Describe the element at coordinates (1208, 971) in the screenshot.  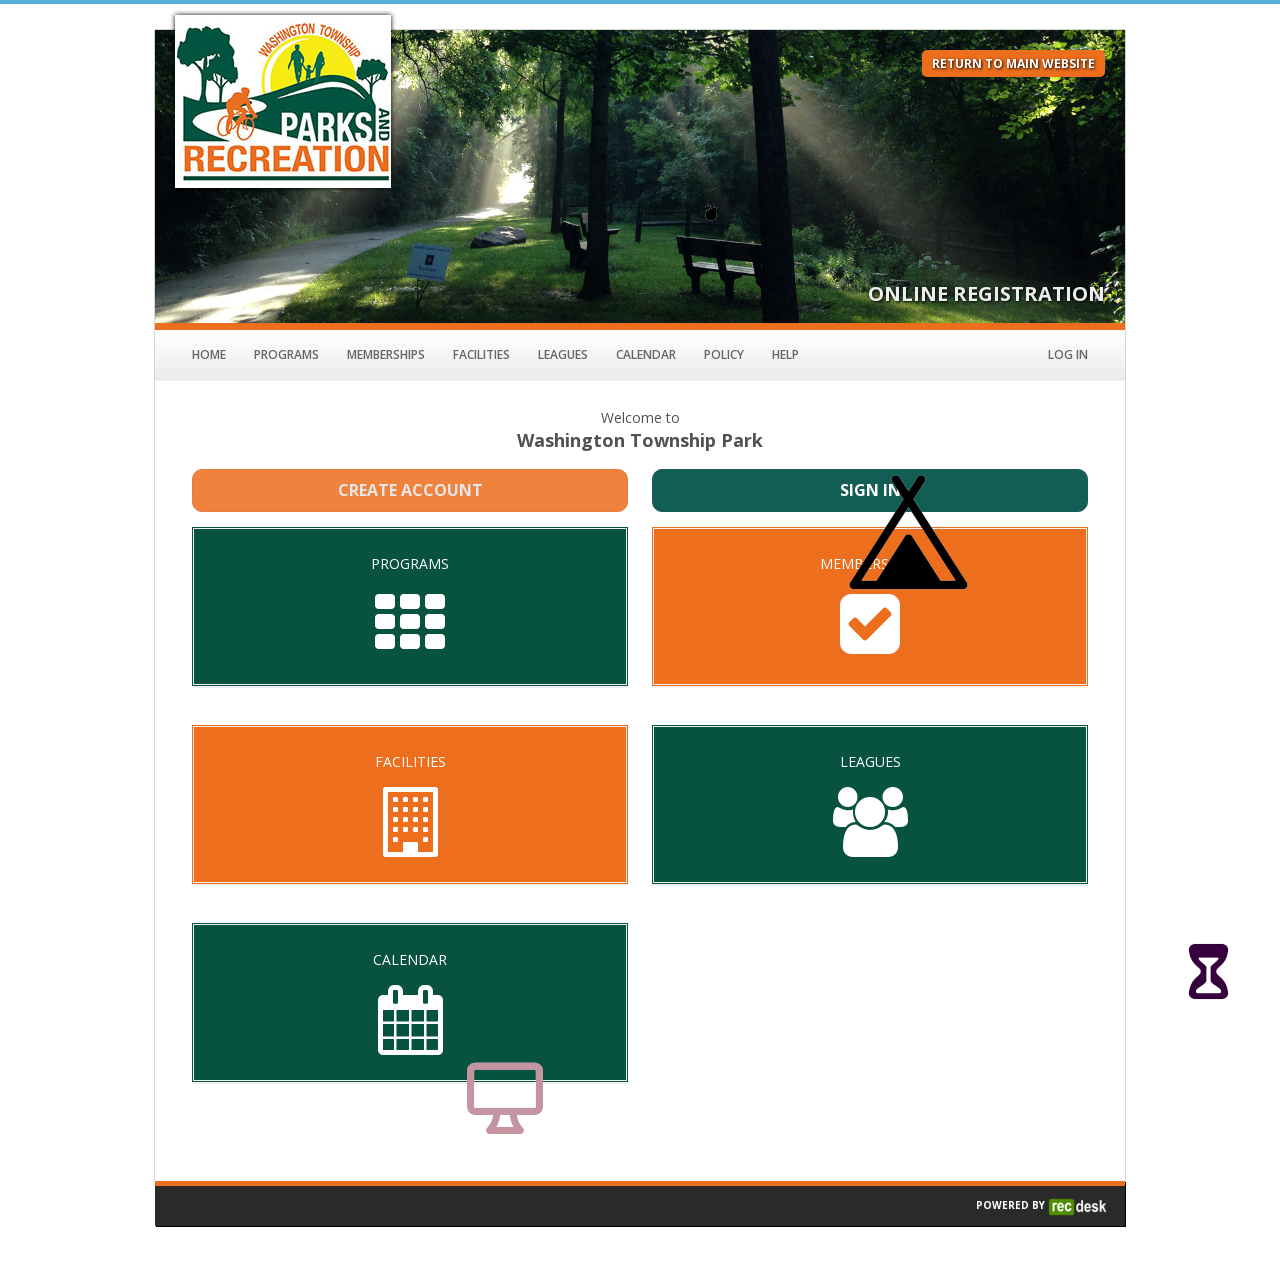
I see `indicates loading or processing in progress` at that location.